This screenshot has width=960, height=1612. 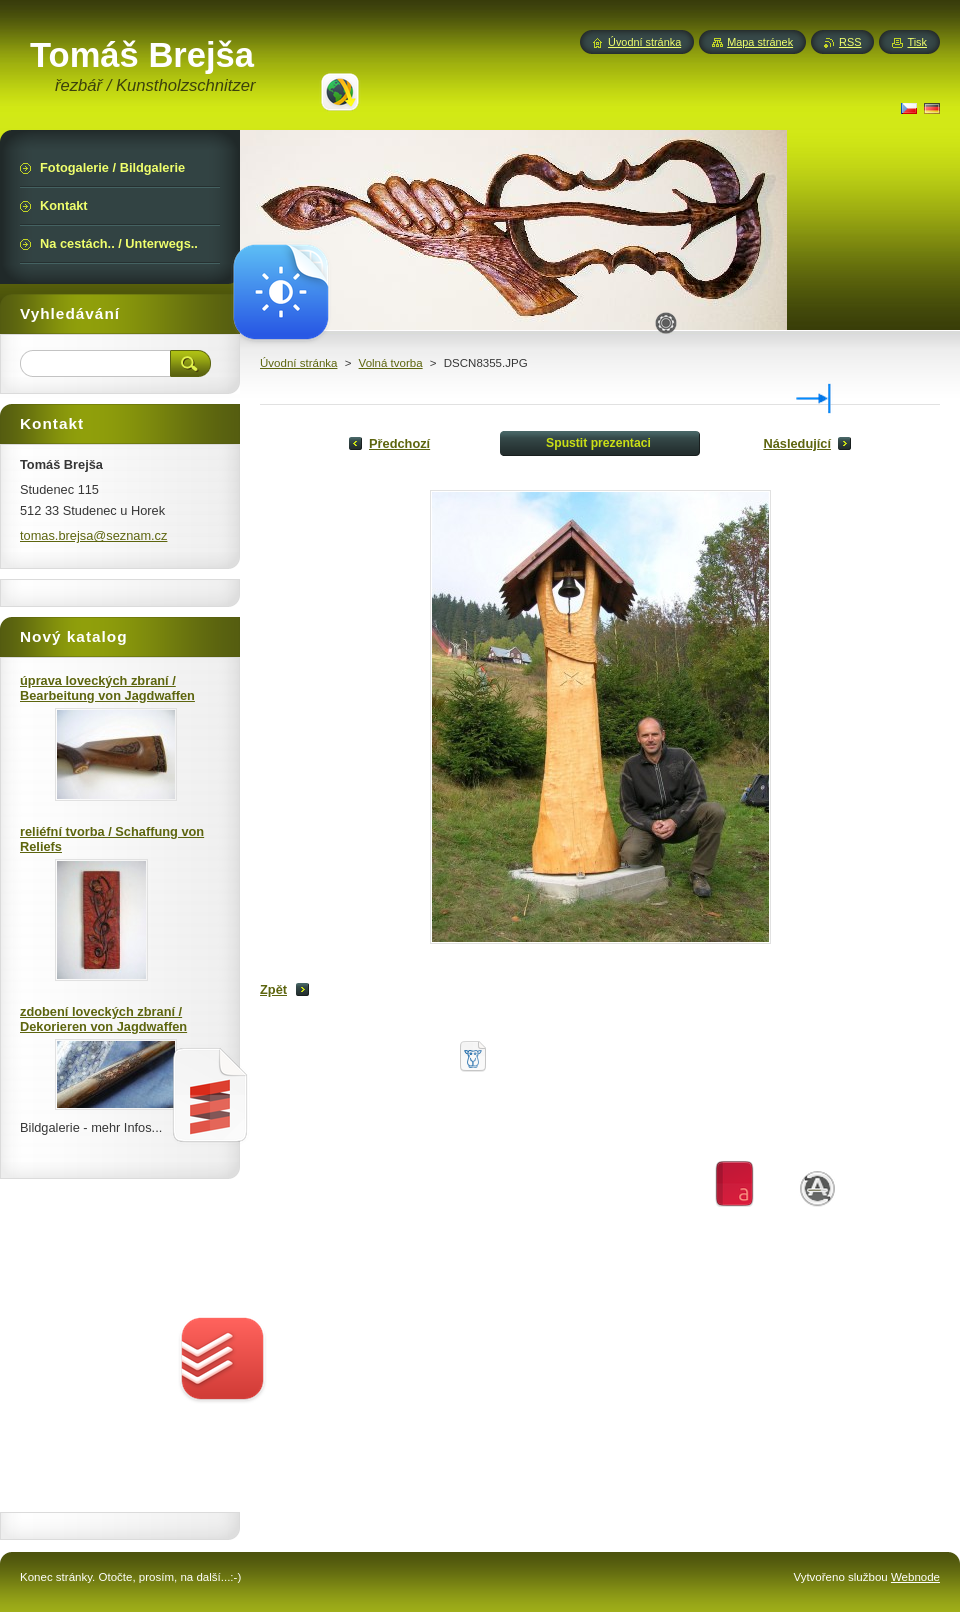 I want to click on check for available software updates, so click(x=817, y=1188).